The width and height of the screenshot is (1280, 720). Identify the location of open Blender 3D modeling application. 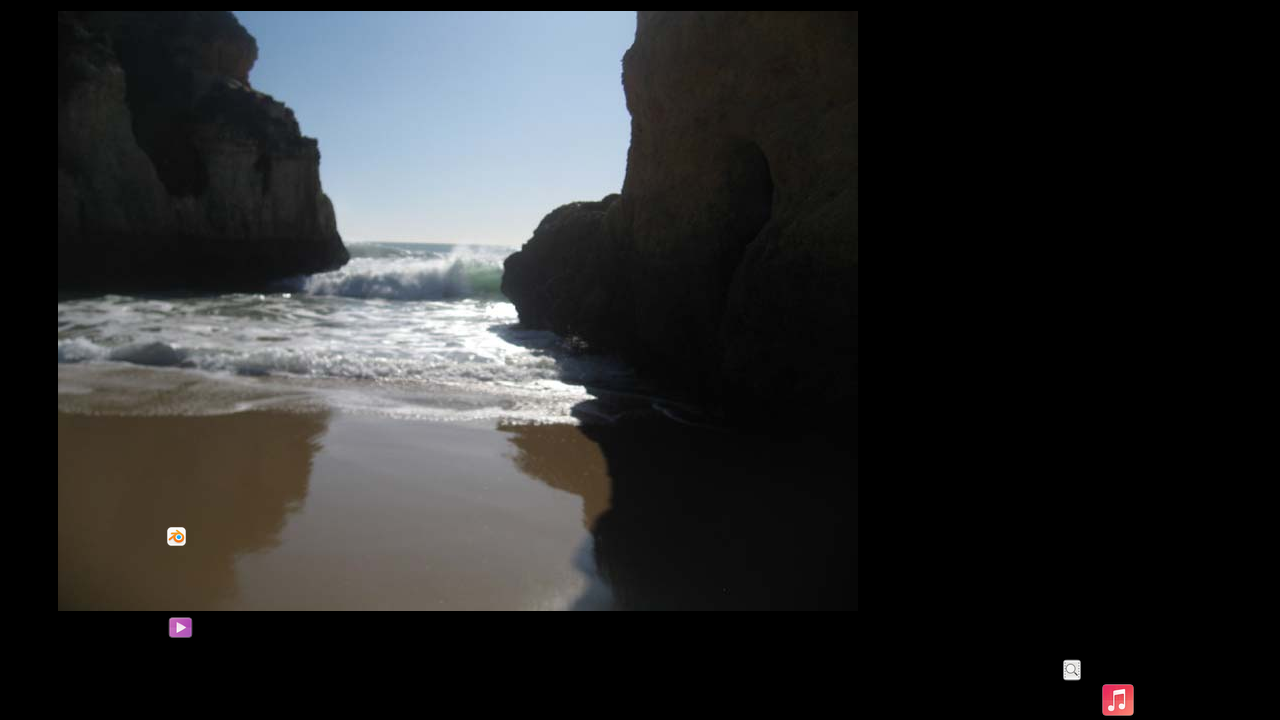
(176, 536).